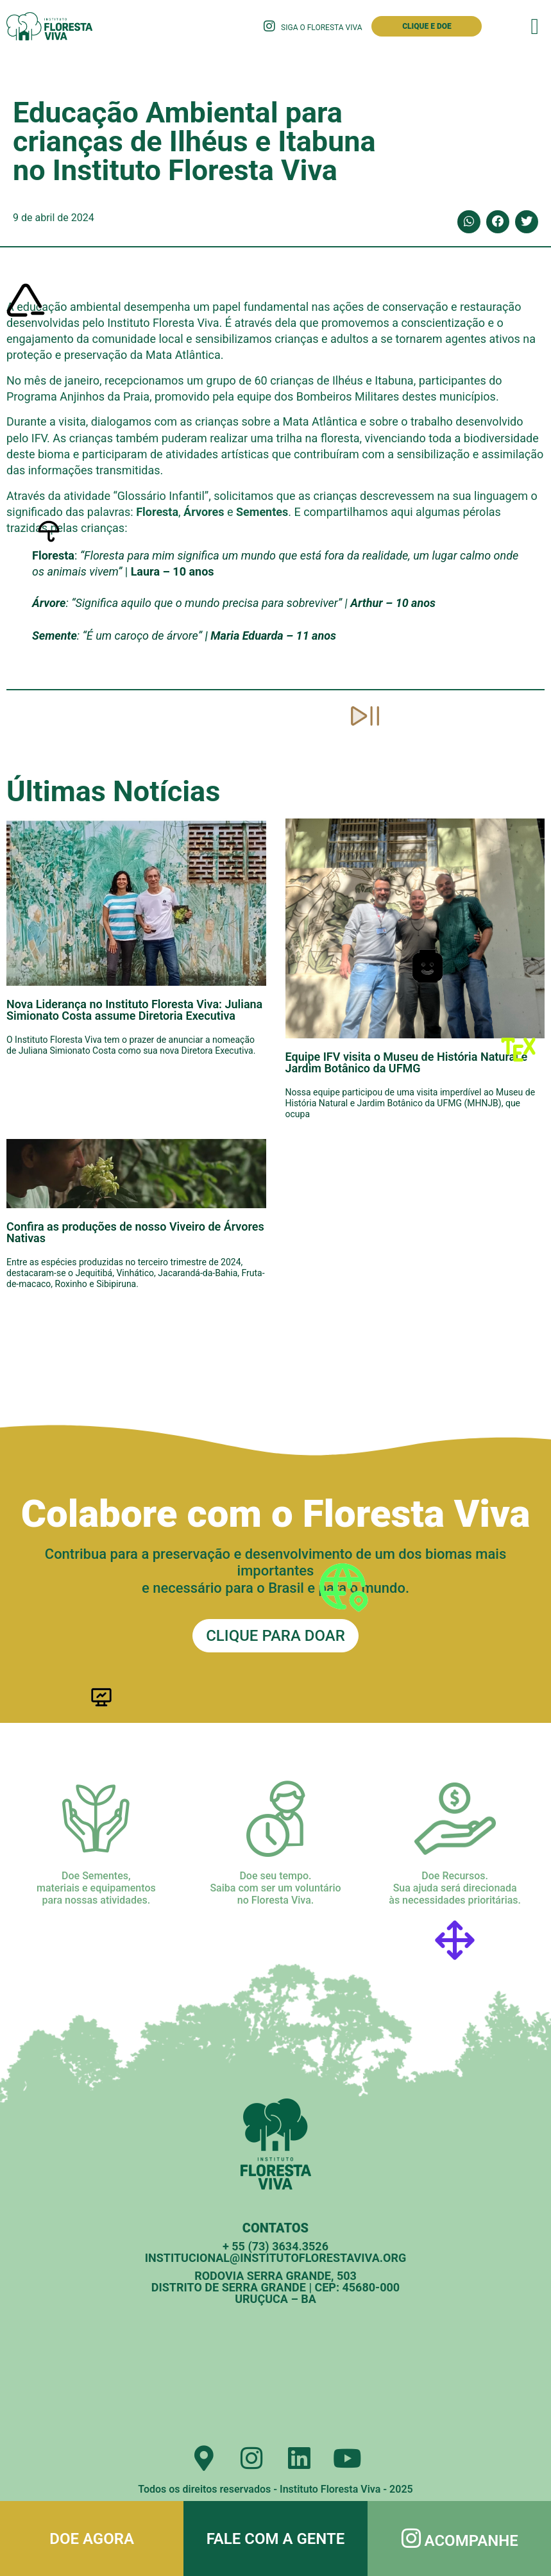 Image resolution: width=551 pixels, height=2576 pixels. What do you see at coordinates (343, 1586) in the screenshot?
I see `view location on world map` at bounding box center [343, 1586].